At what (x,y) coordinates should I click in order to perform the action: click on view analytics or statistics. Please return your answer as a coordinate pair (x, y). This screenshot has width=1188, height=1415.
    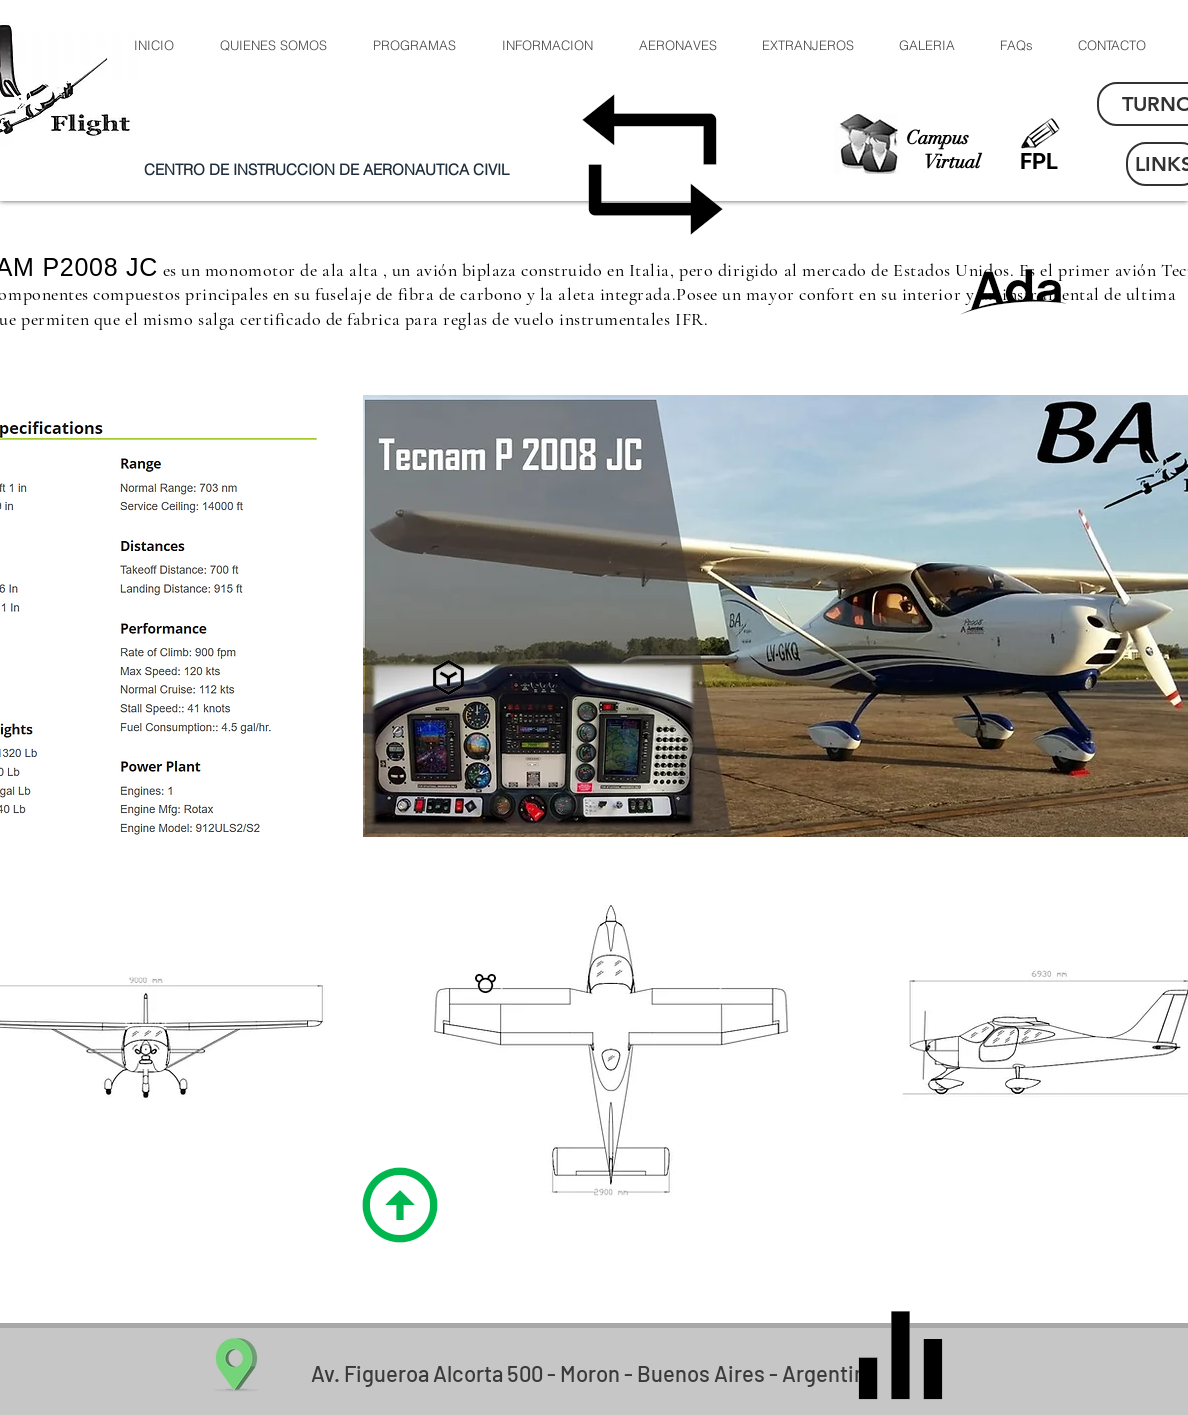
    Looking at the image, I should click on (900, 1357).